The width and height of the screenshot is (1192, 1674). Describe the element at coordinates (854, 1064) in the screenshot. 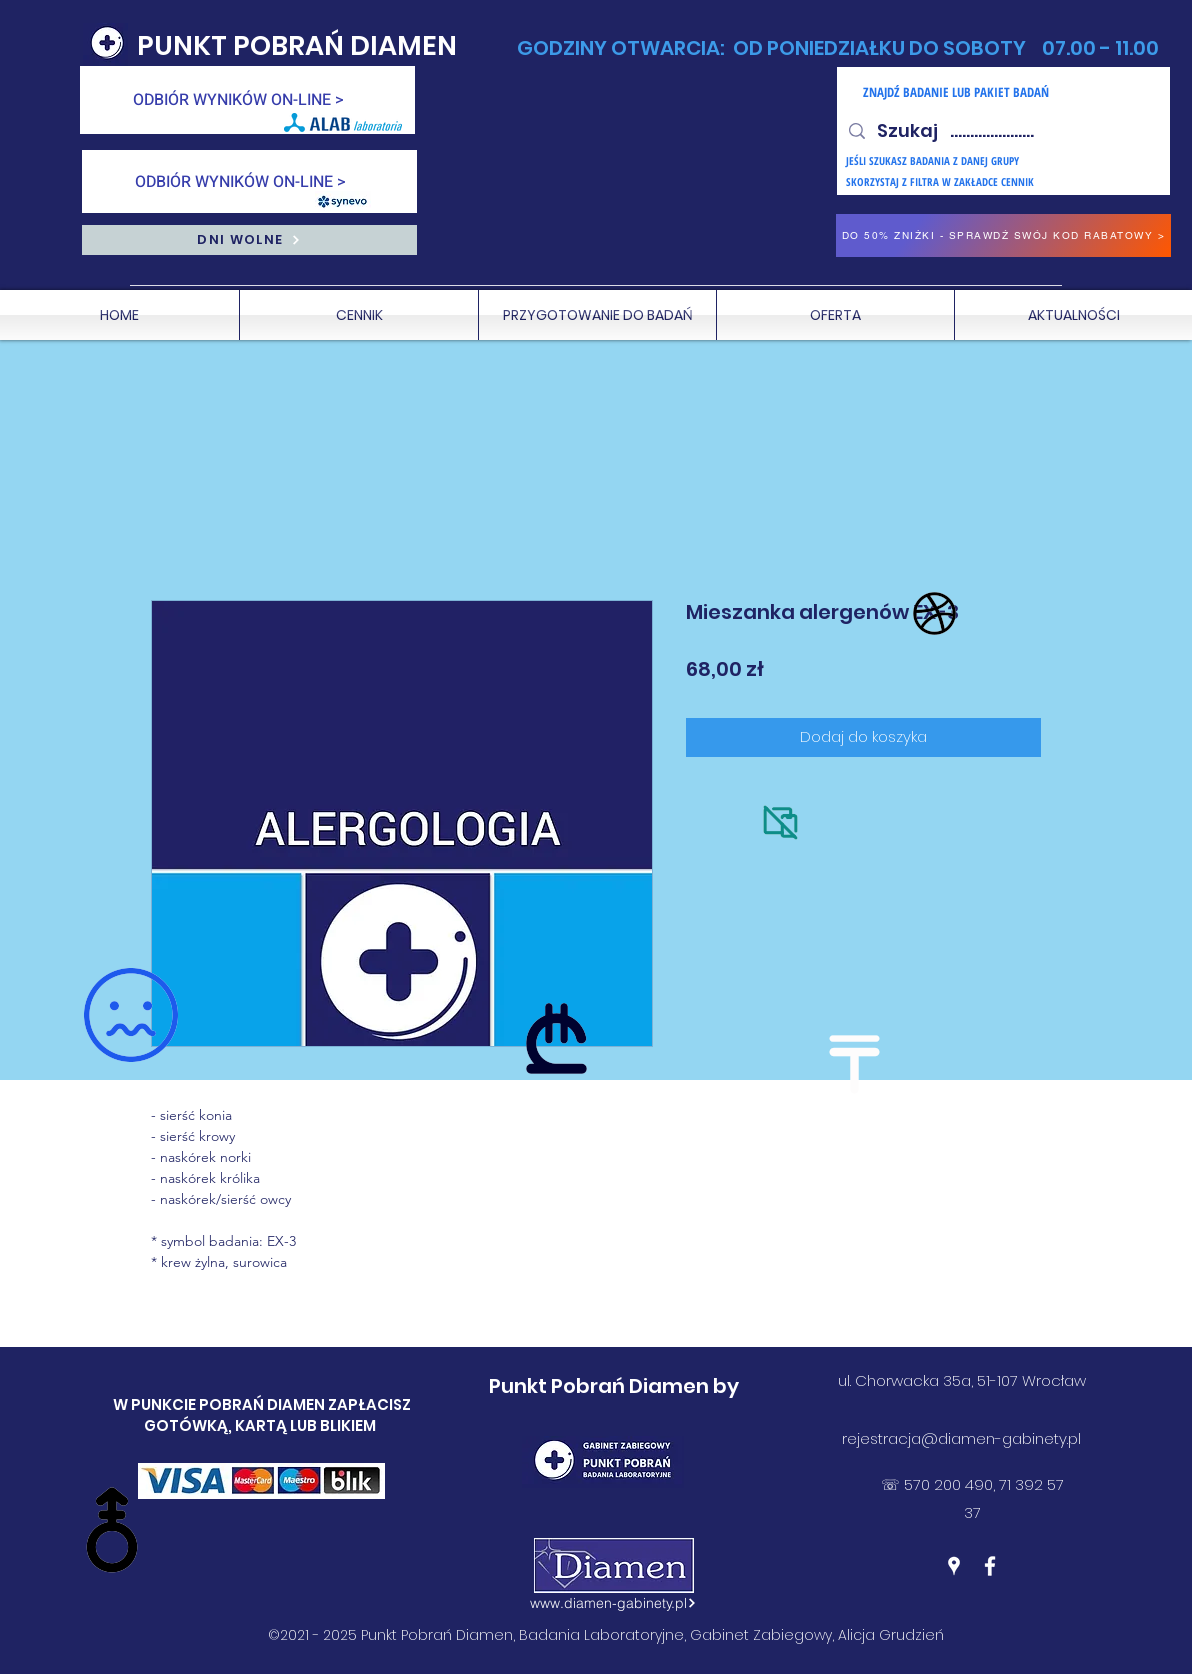

I see `indicates kazakhstani tenge currency` at that location.